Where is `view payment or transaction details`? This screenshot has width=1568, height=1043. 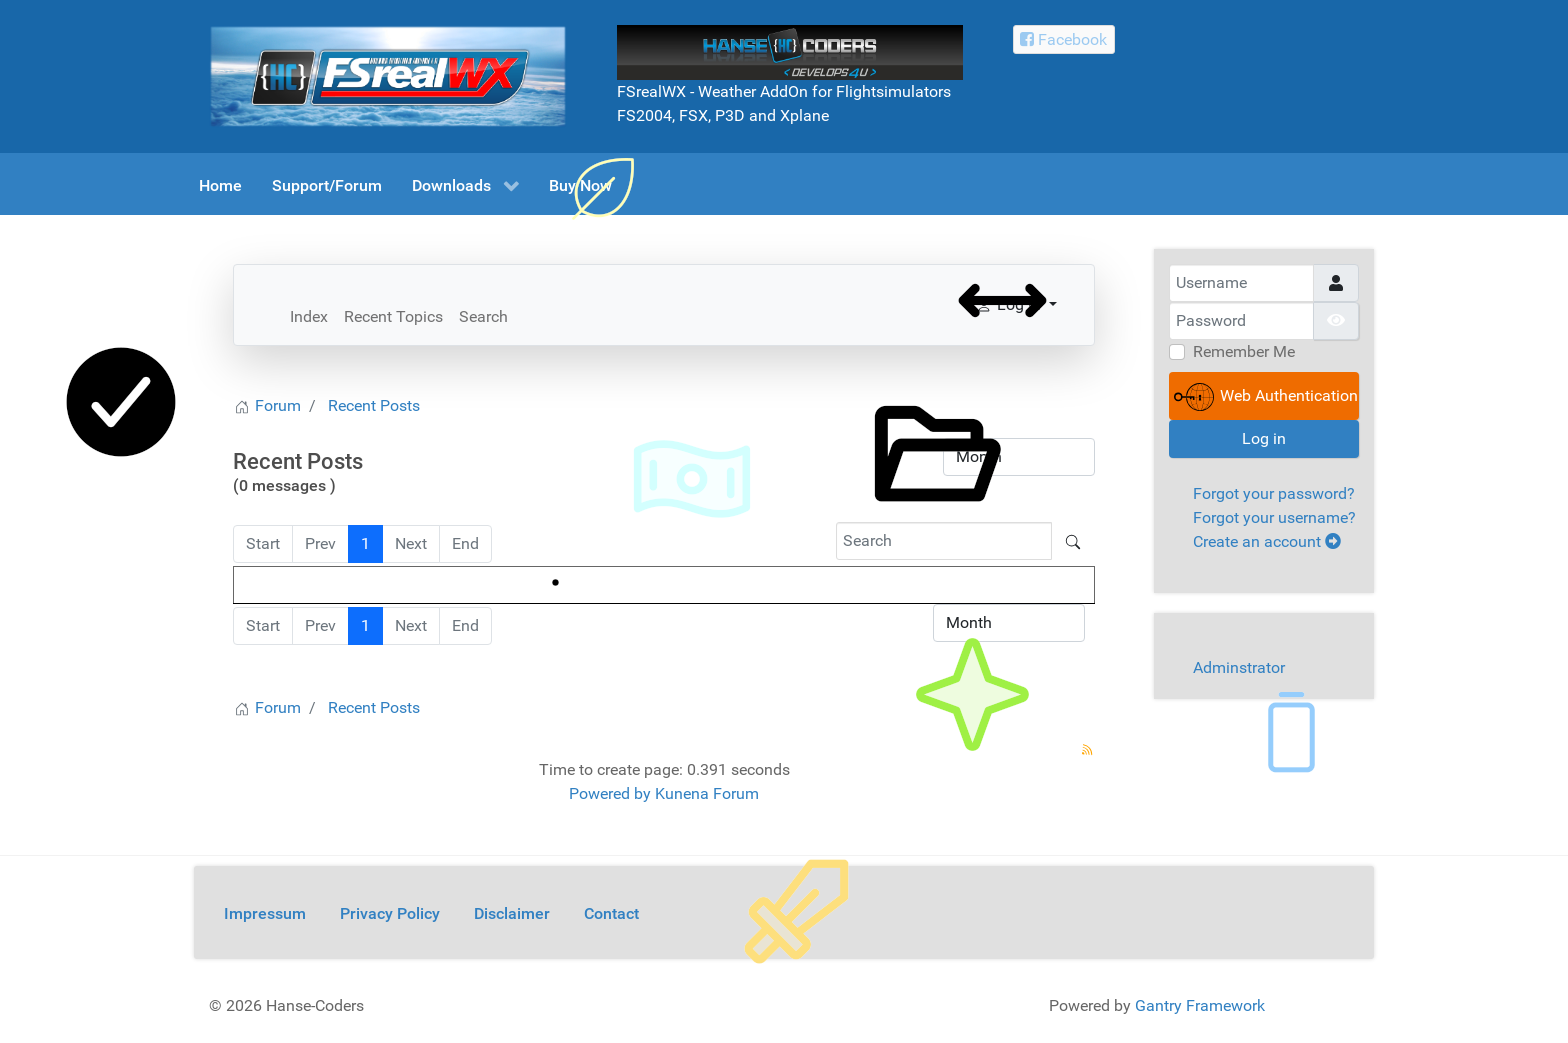
view payment or transaction details is located at coordinates (692, 479).